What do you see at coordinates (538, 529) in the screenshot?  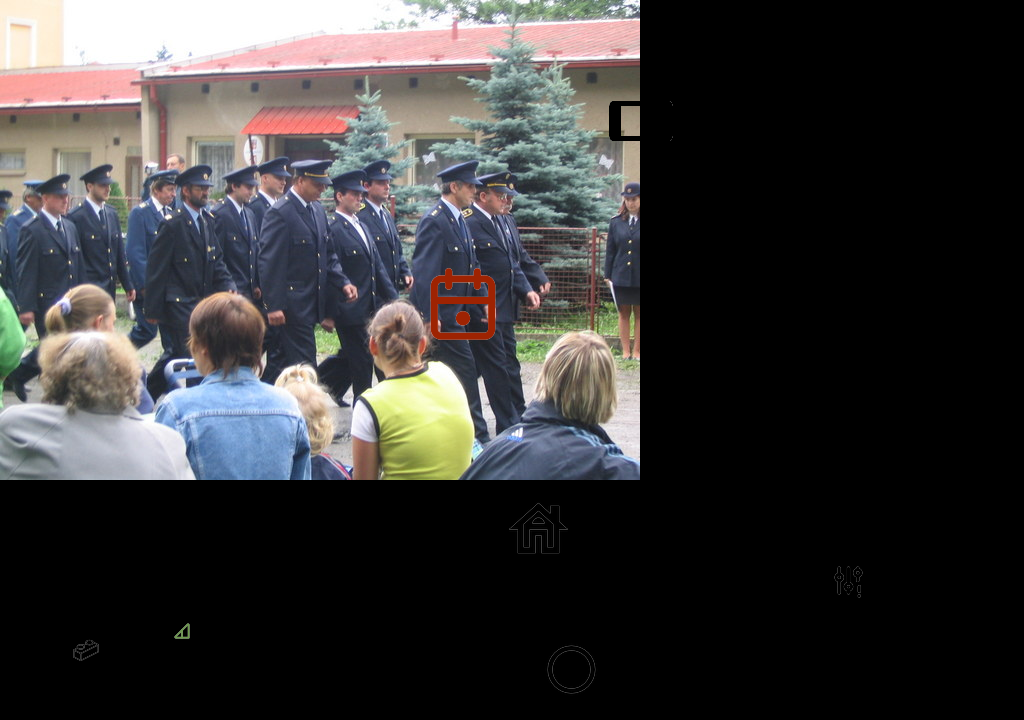 I see `go to home screen` at bounding box center [538, 529].